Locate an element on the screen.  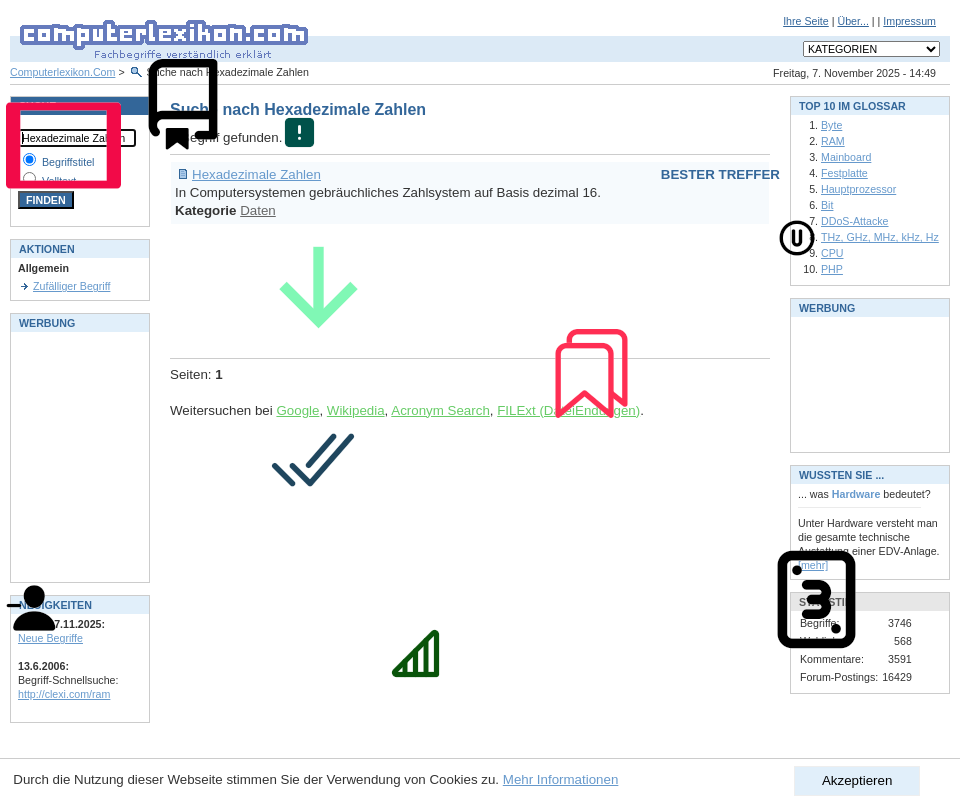
indicates full cellular signal strength is located at coordinates (415, 653).